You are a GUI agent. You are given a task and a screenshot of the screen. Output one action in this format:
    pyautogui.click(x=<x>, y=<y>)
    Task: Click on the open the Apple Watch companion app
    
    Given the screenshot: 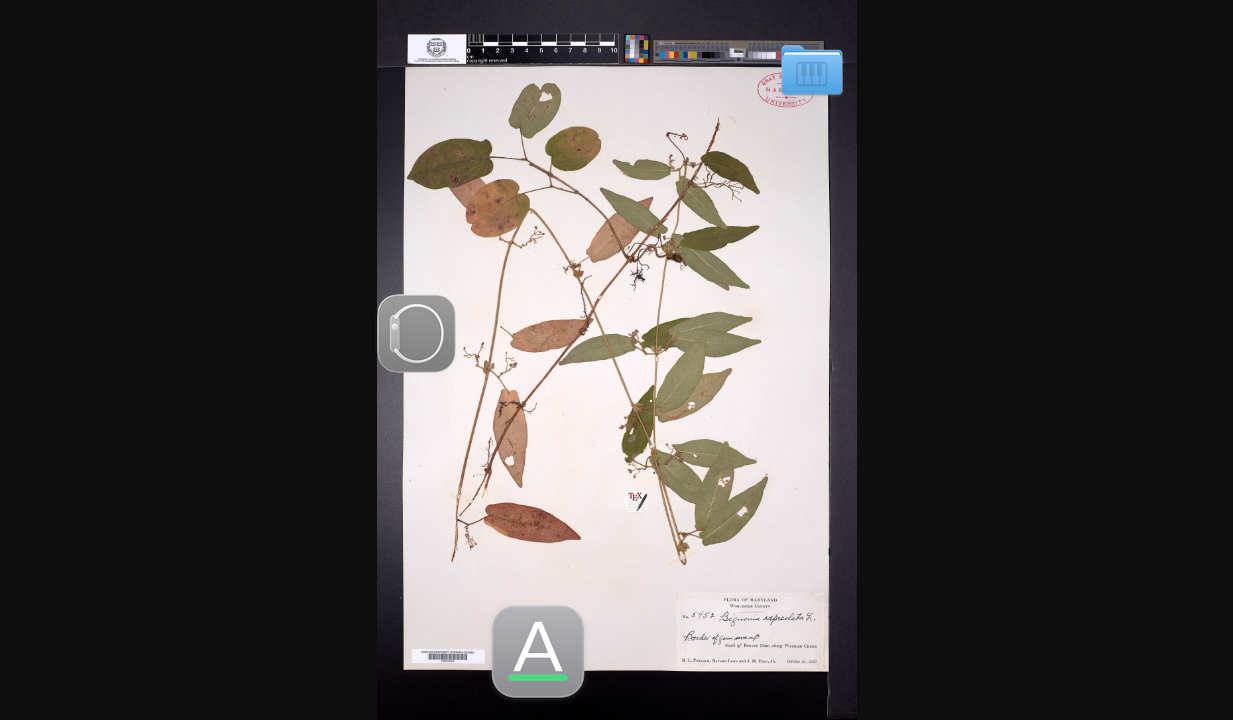 What is the action you would take?
    pyautogui.click(x=416, y=333)
    